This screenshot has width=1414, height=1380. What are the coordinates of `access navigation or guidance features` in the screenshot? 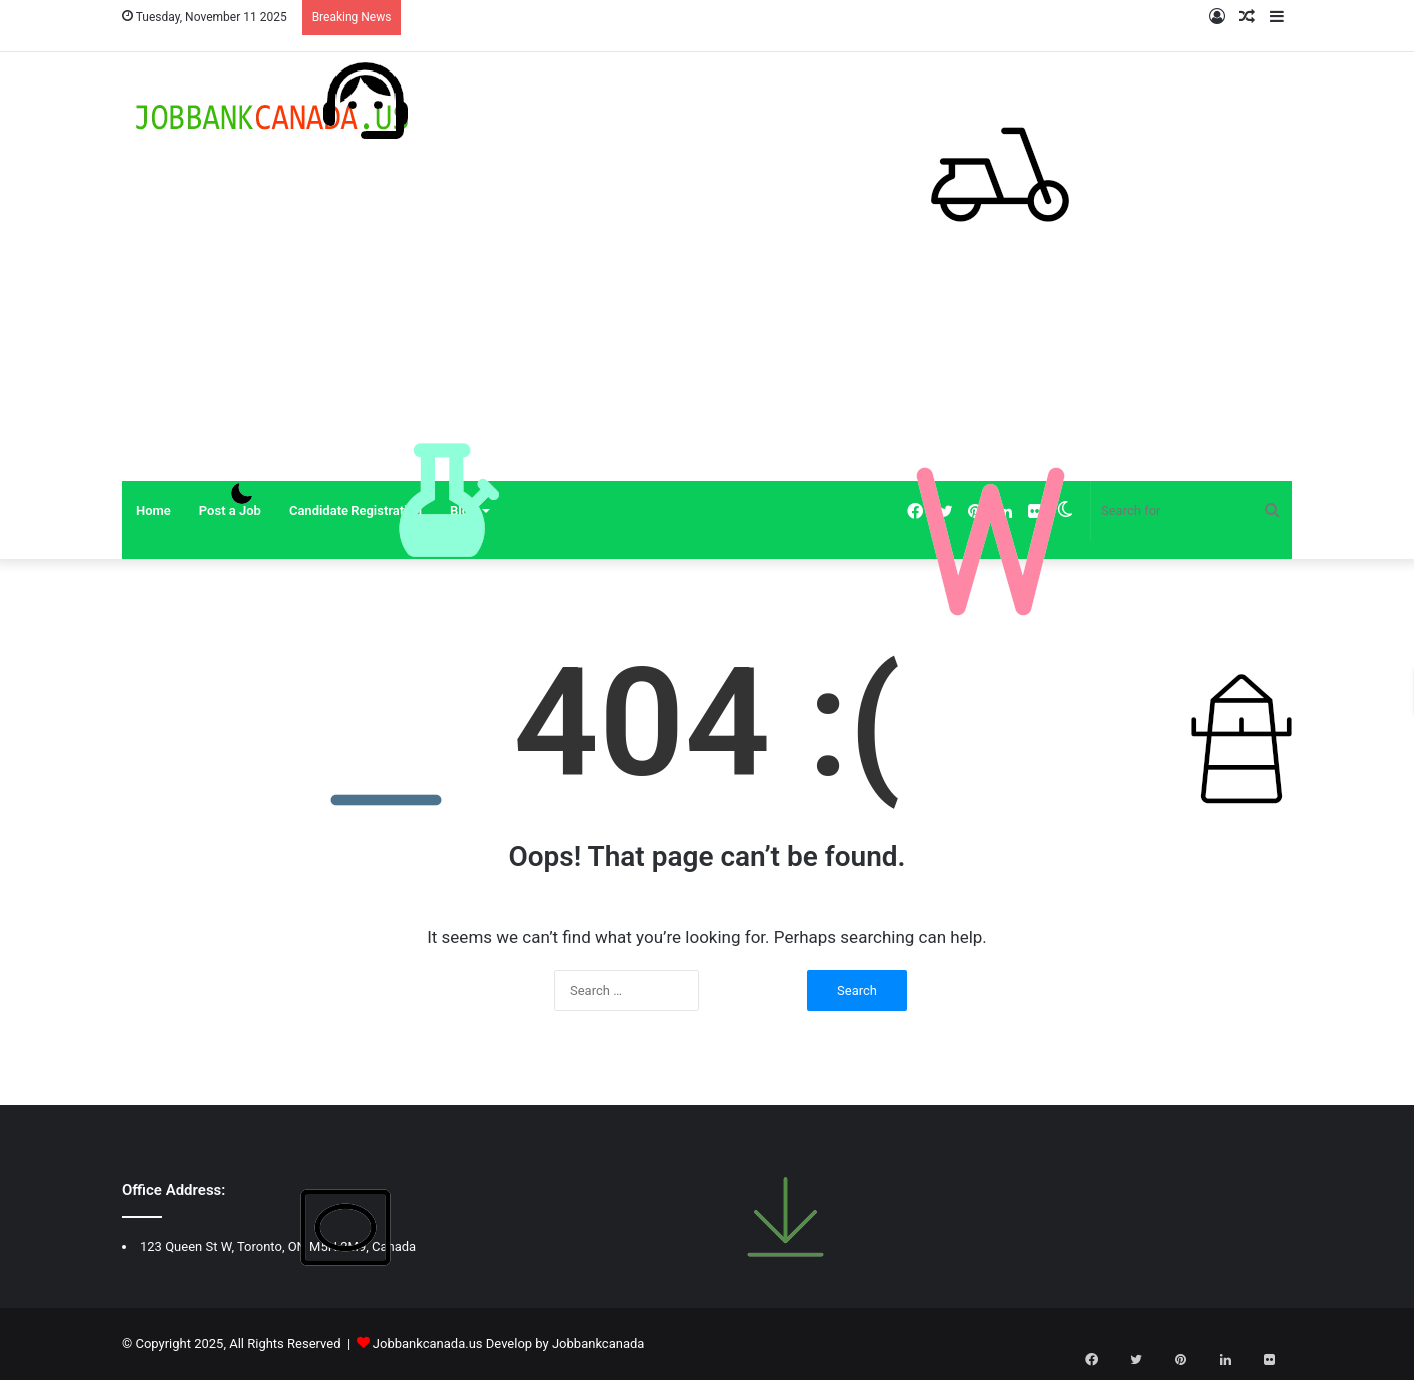 It's located at (1241, 743).